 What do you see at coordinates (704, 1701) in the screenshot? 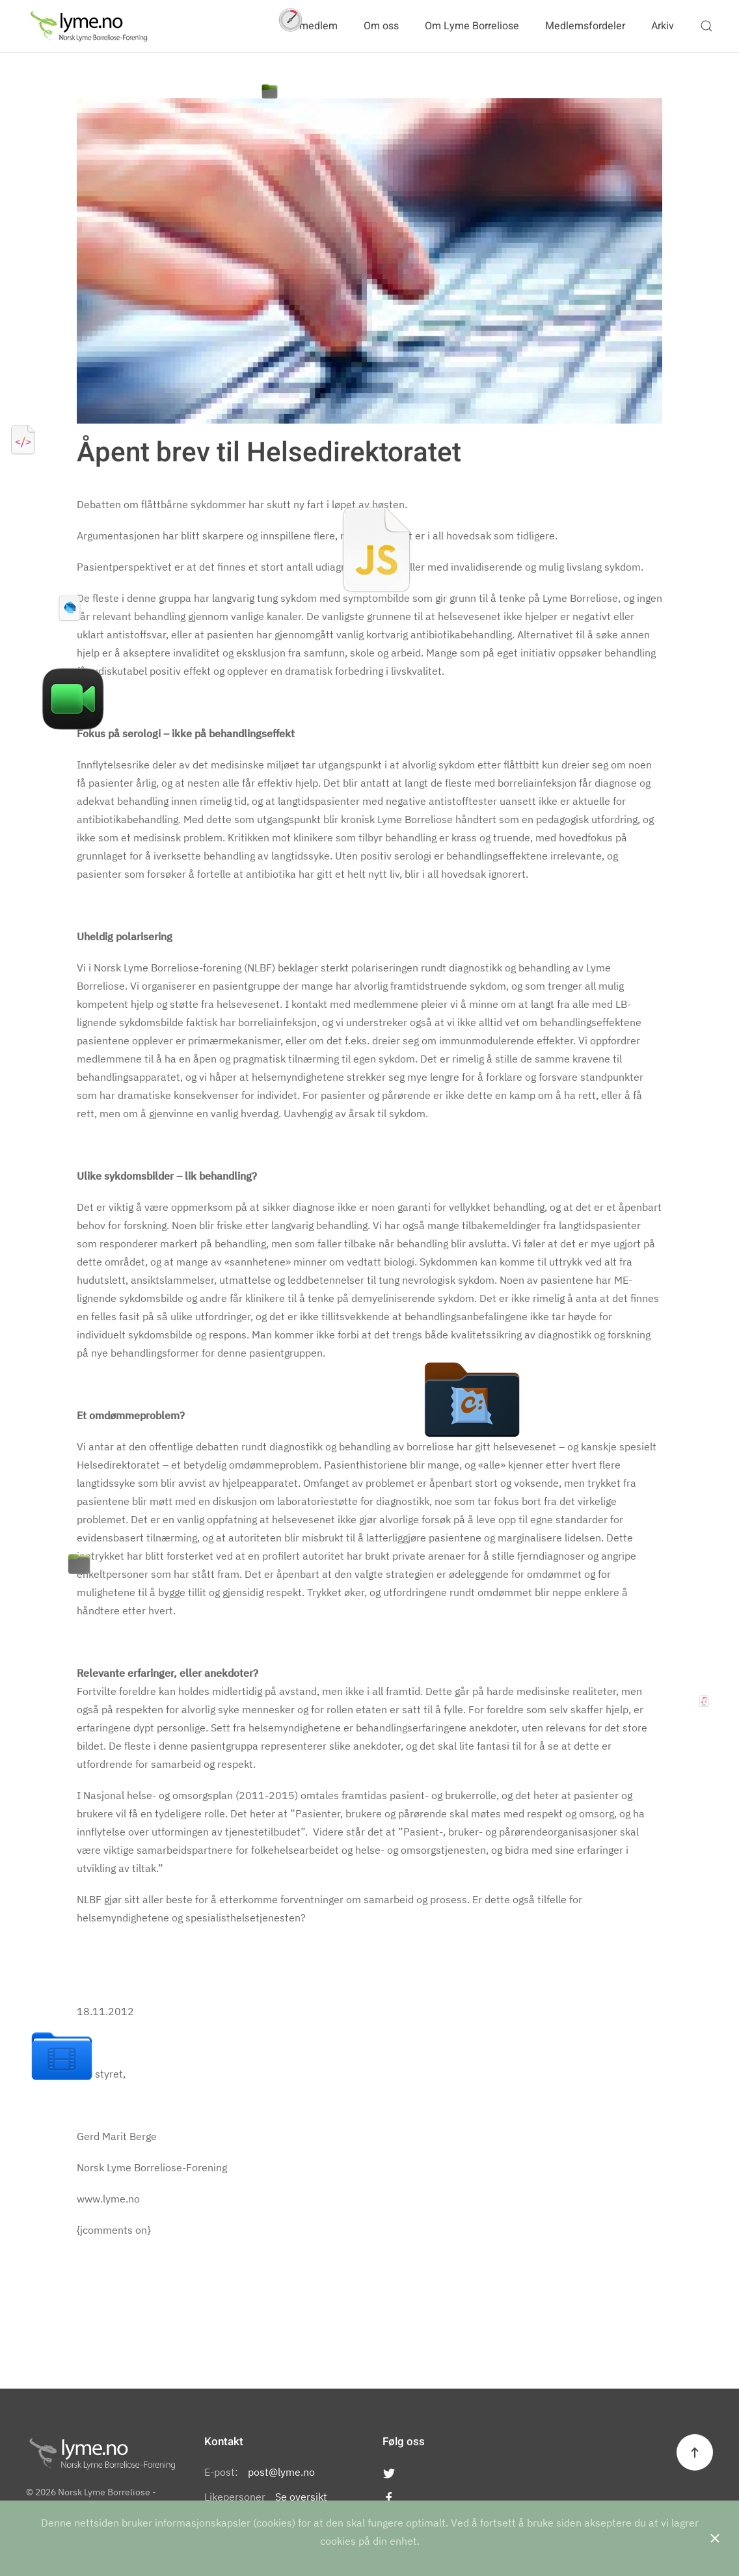
I see `a flac audio file` at bounding box center [704, 1701].